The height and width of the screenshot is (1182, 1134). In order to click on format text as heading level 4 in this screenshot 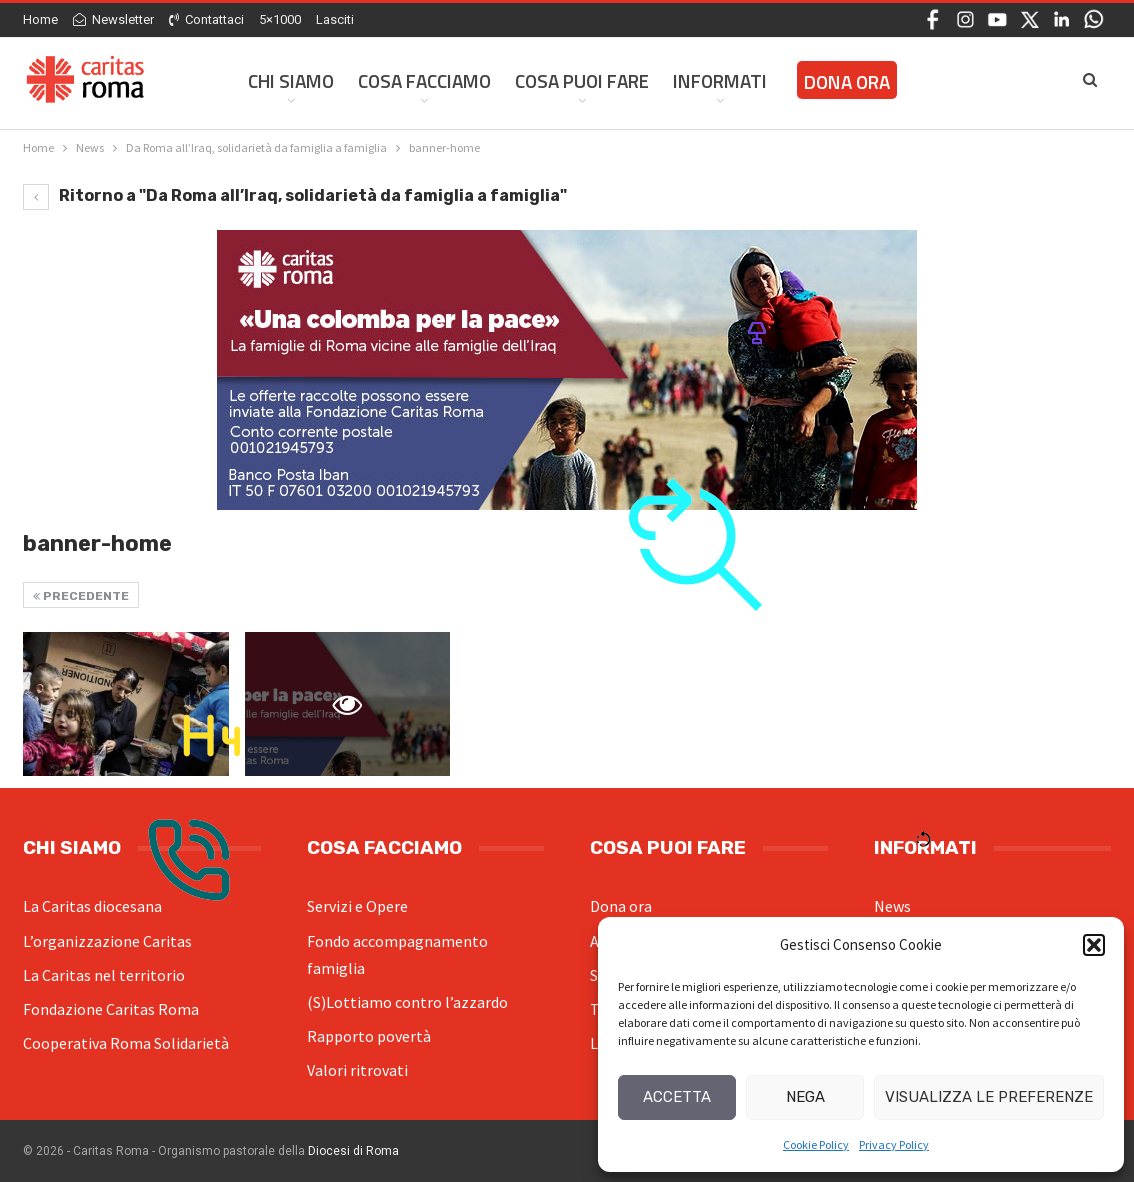, I will do `click(210, 735)`.